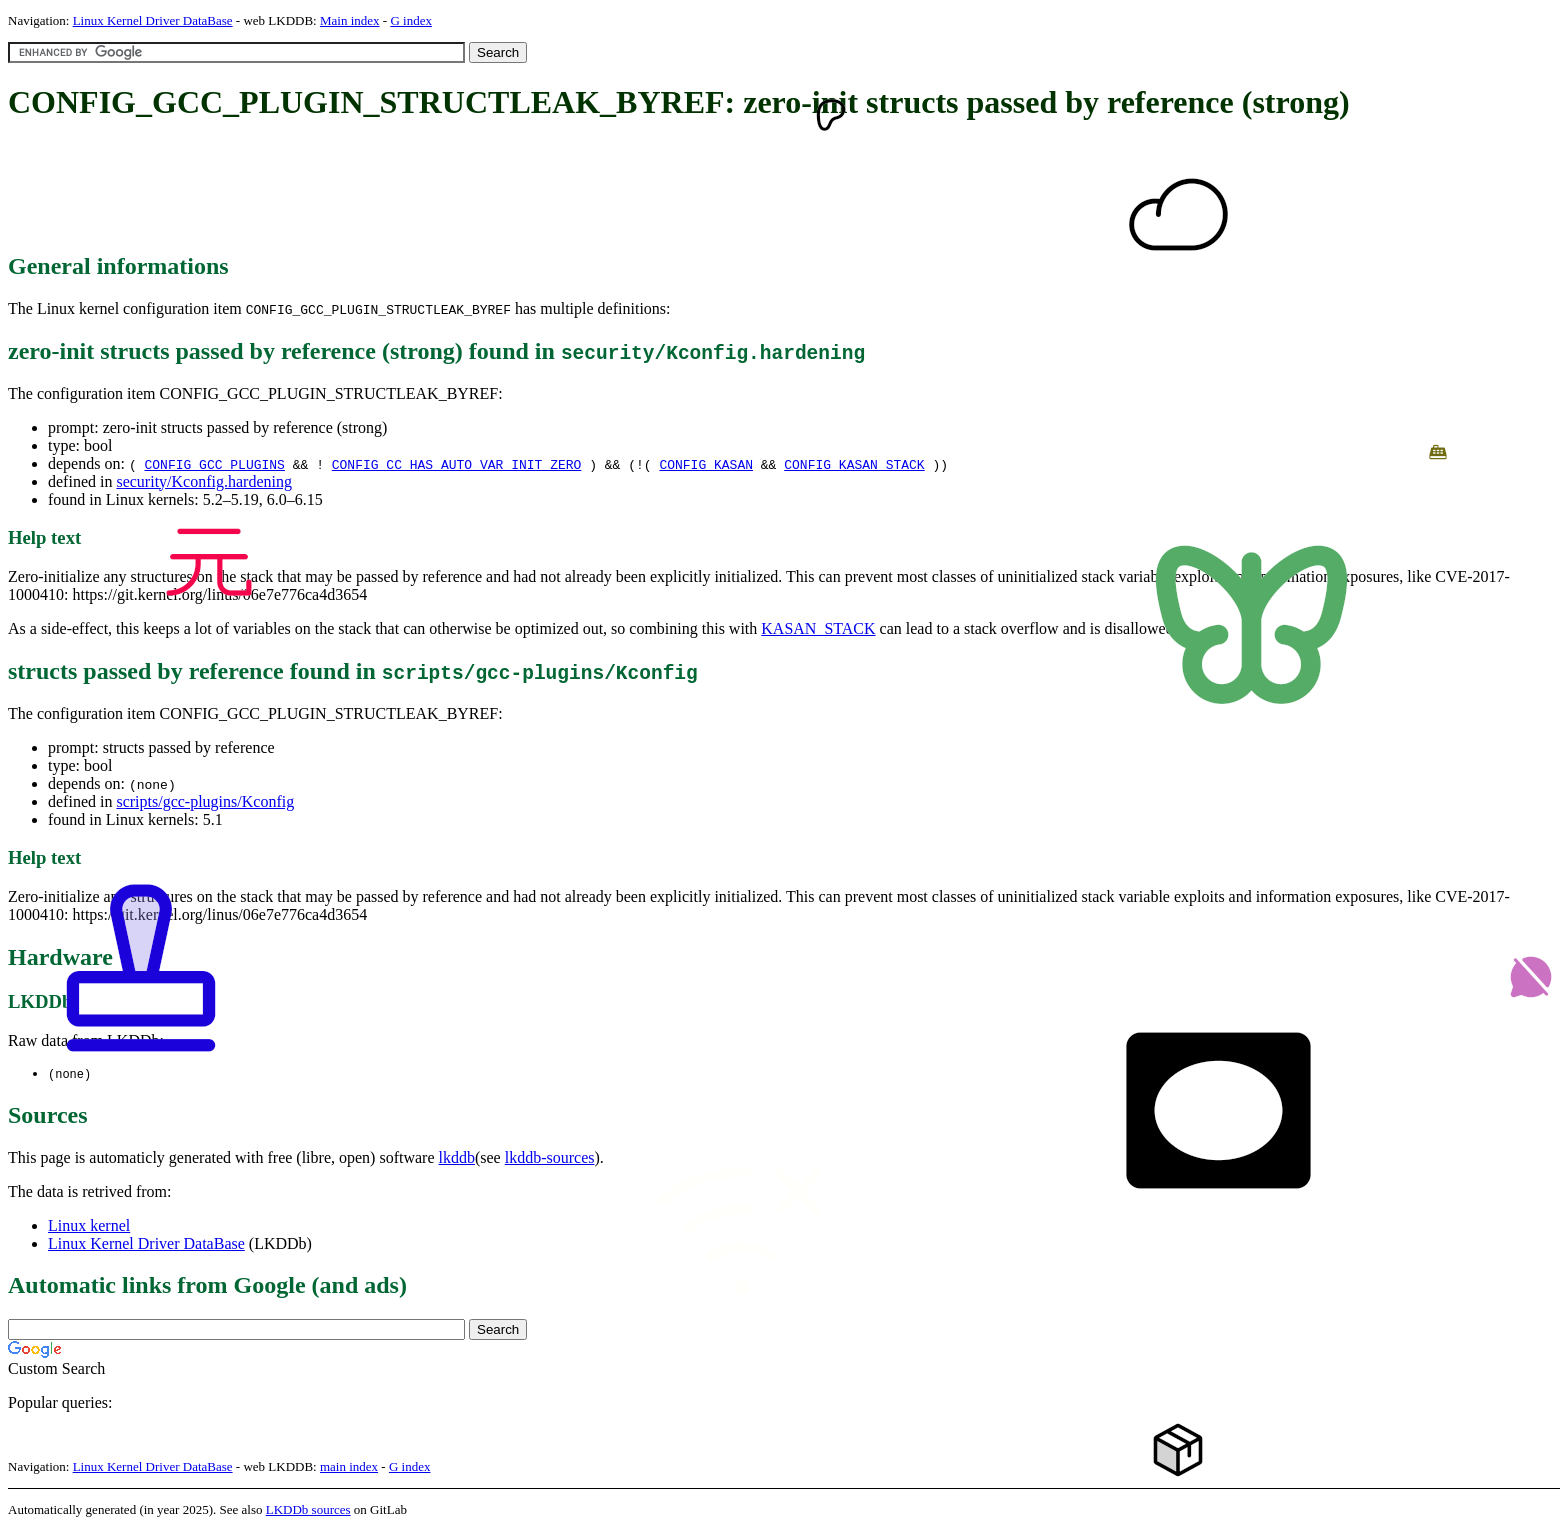  Describe the element at coordinates (1438, 453) in the screenshot. I see `access point of sale system` at that location.